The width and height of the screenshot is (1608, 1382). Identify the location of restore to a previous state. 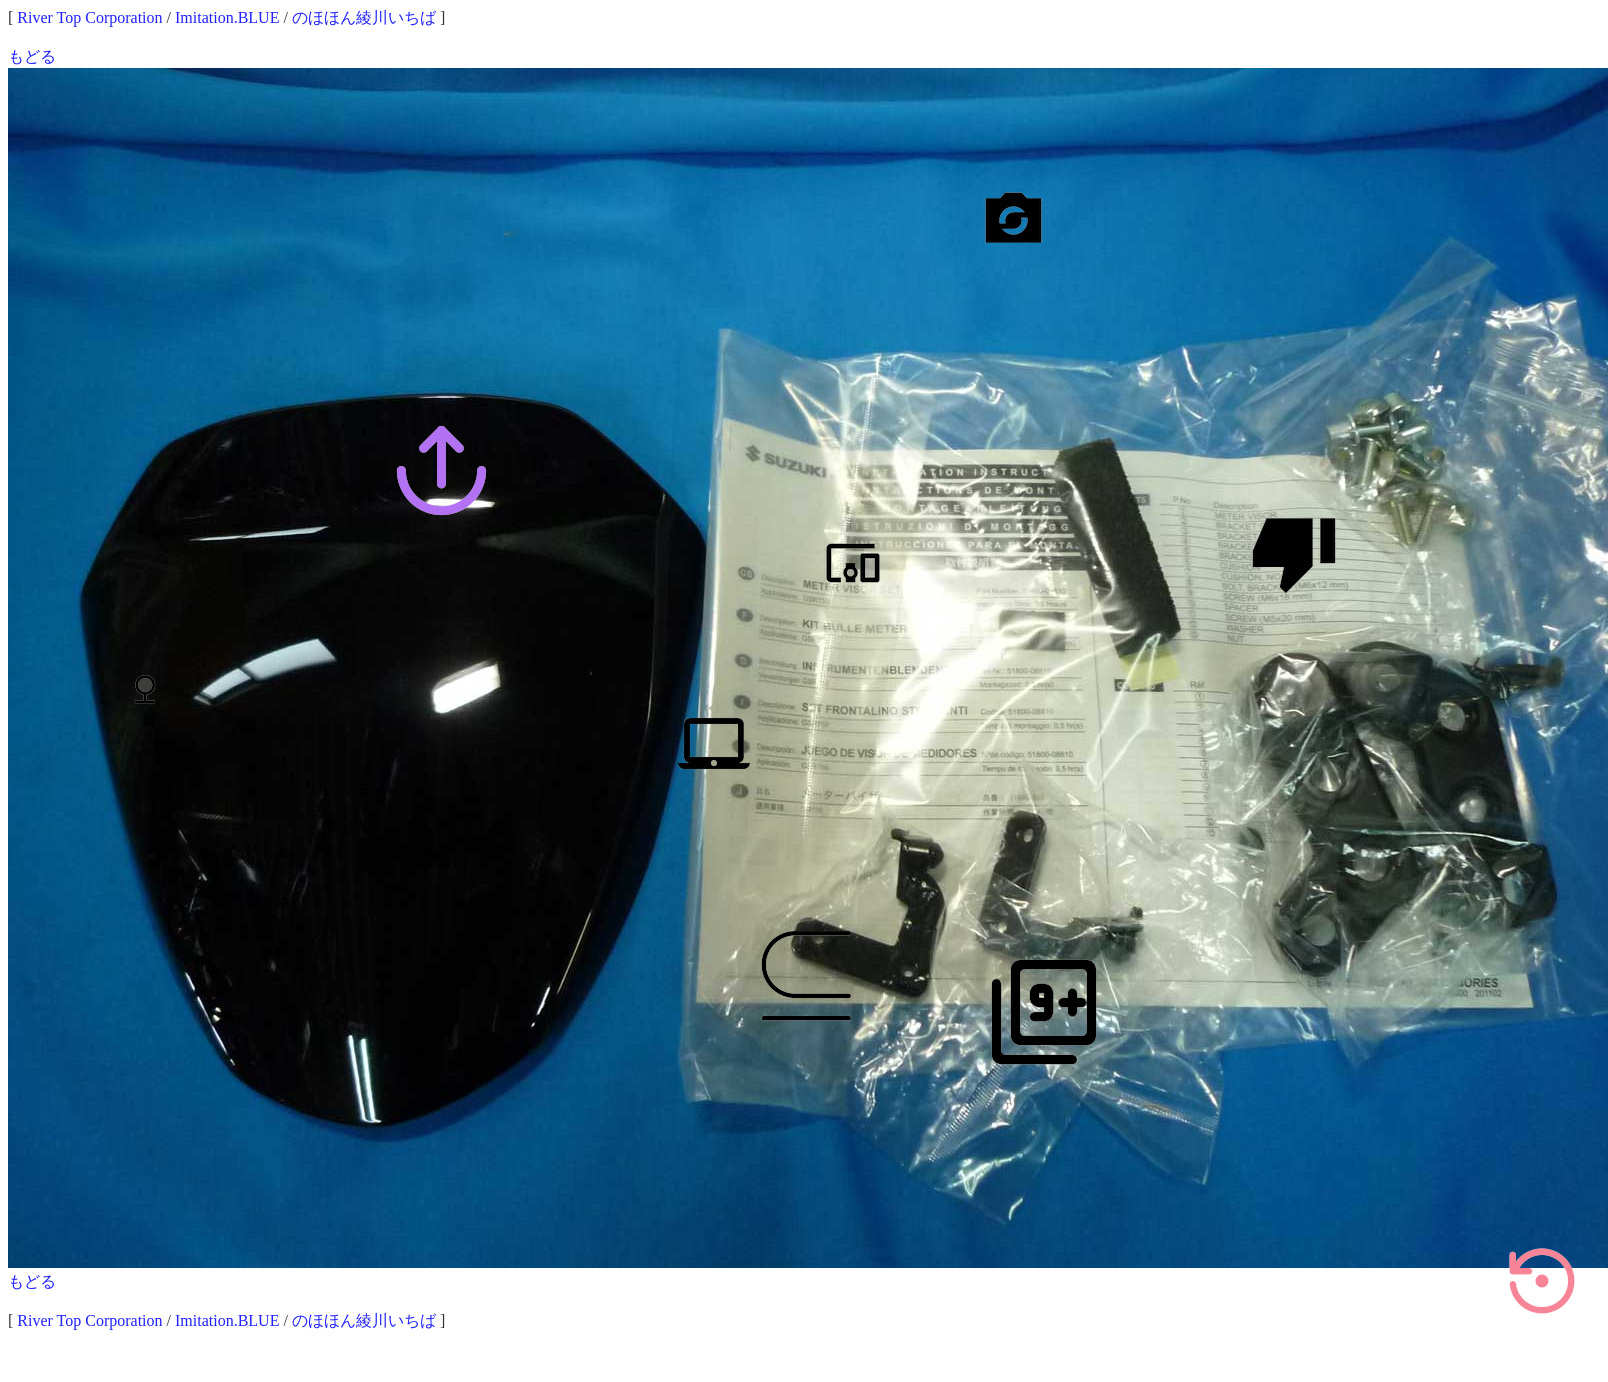
(1542, 1281).